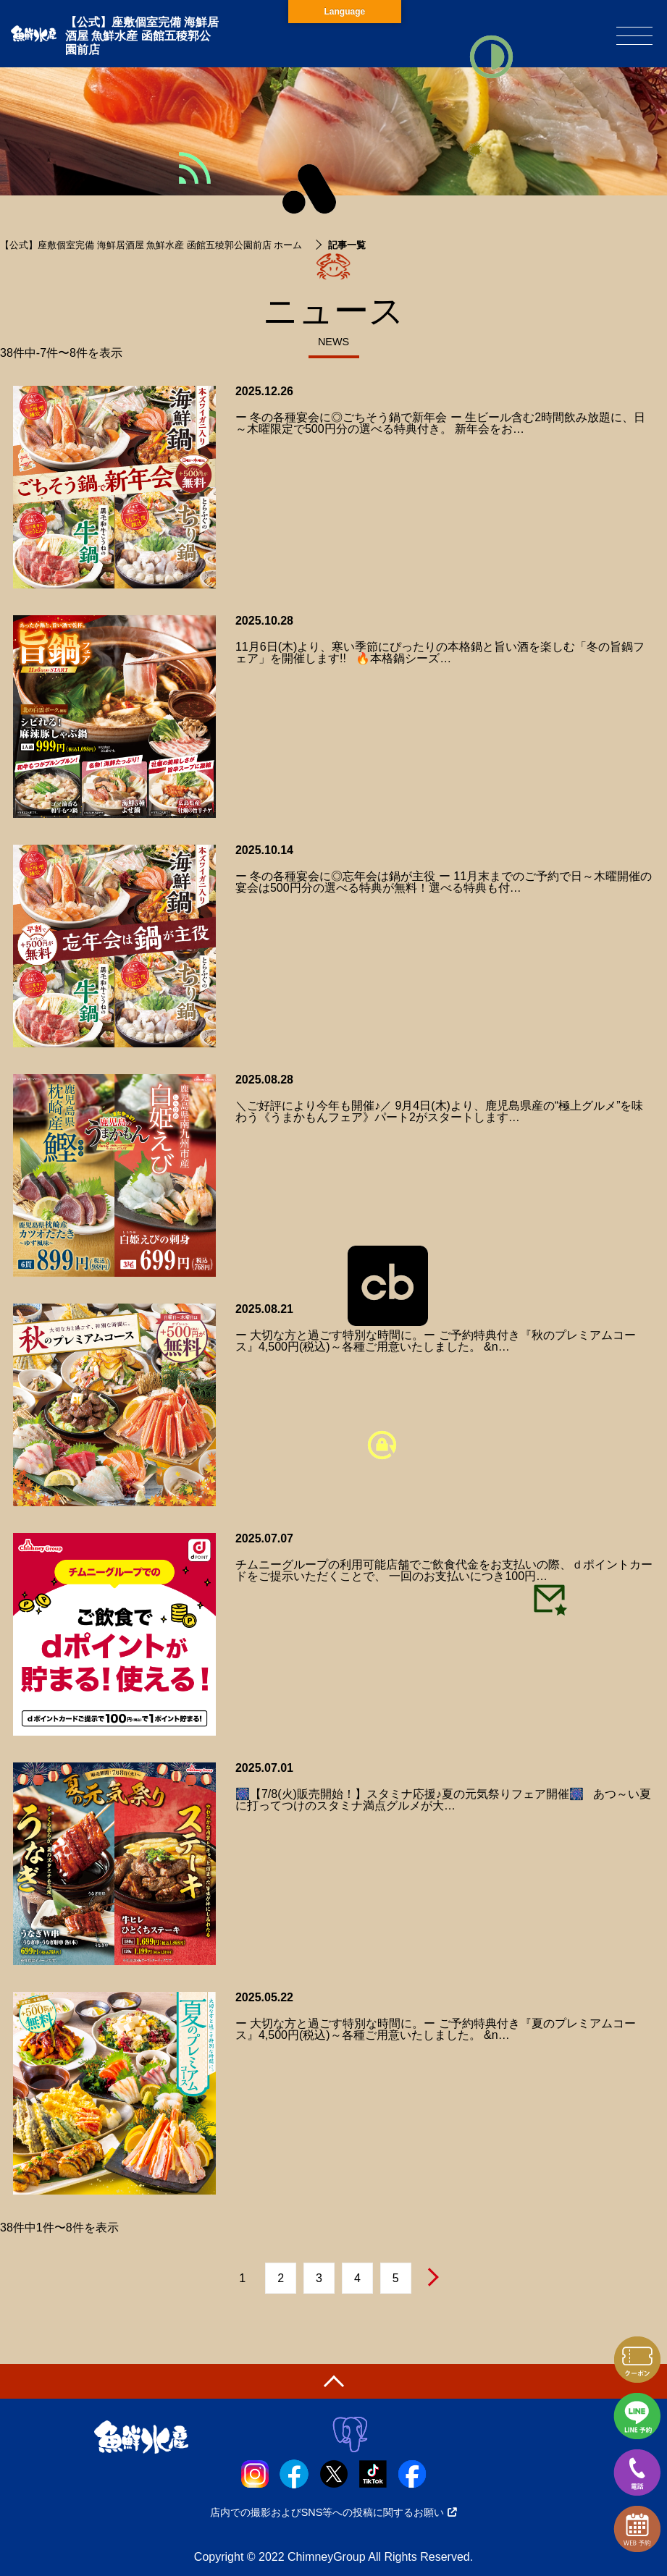 The width and height of the screenshot is (667, 2576). Describe the element at coordinates (387, 1285) in the screenshot. I see `open crunchbase website or app` at that location.